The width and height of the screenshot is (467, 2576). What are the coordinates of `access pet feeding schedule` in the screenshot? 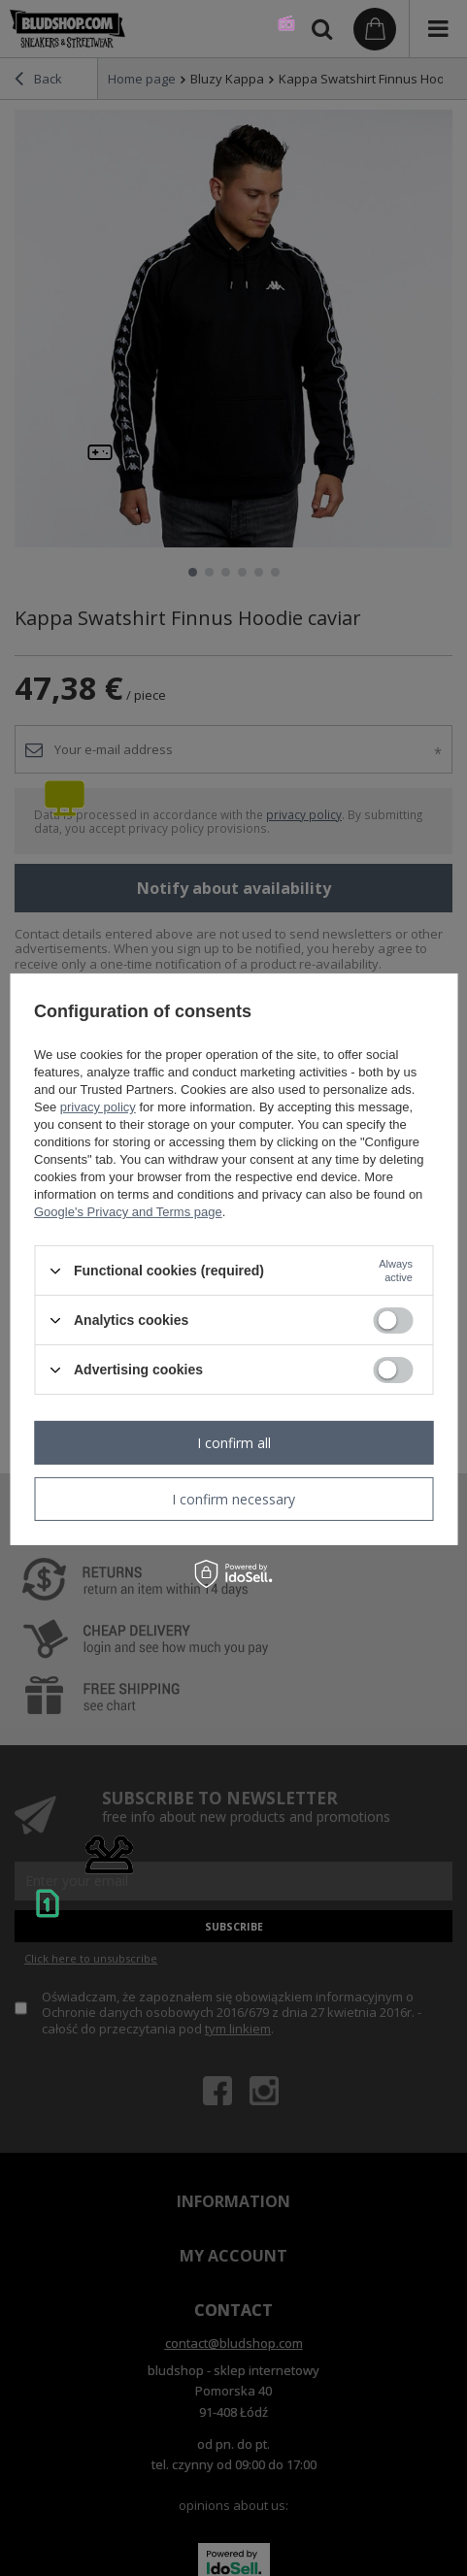 It's located at (109, 1852).